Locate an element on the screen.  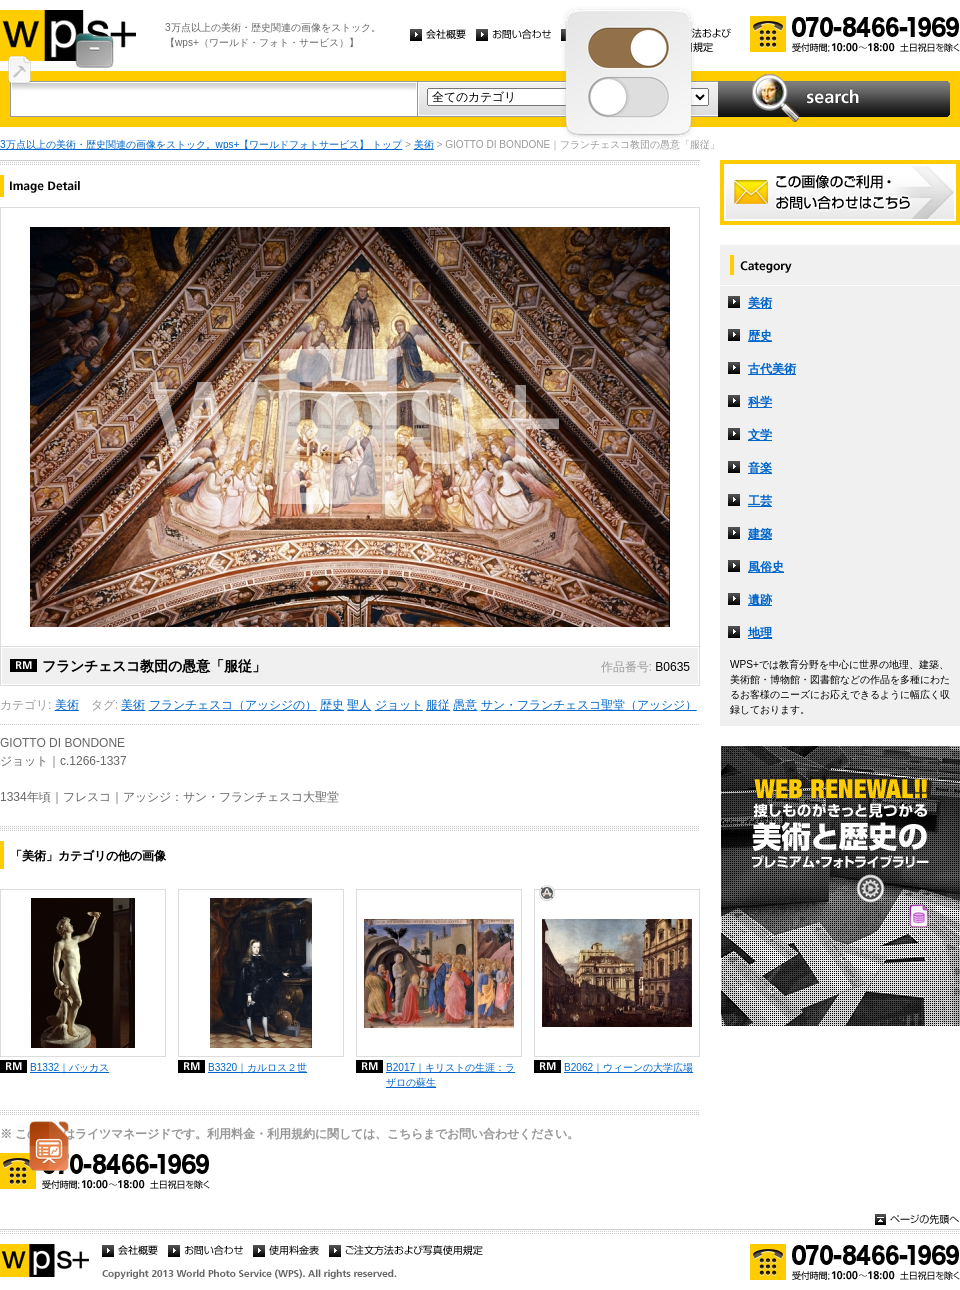
open gnome tweaks settings is located at coordinates (628, 72).